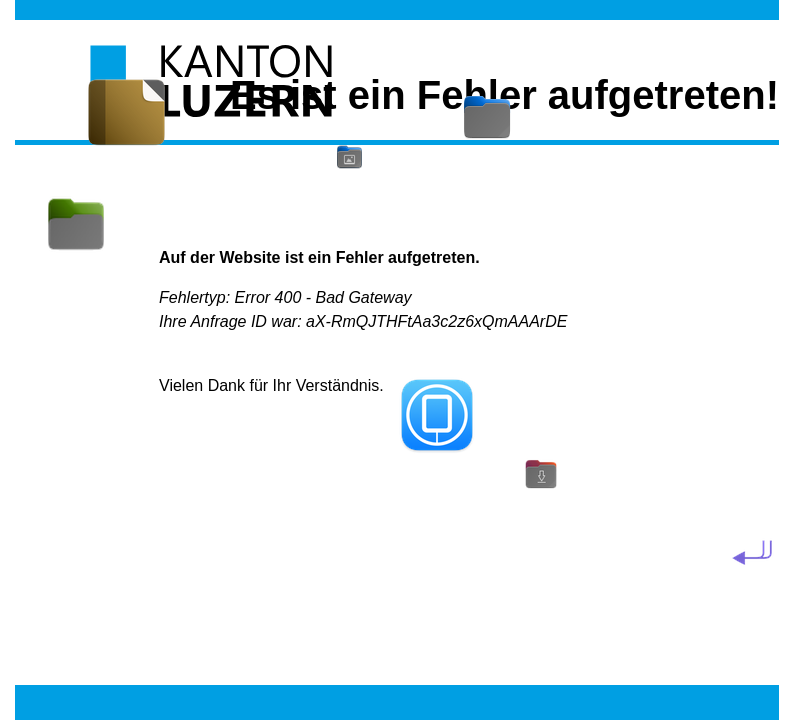 The width and height of the screenshot is (794, 720). I want to click on open folder containing files, so click(76, 224).